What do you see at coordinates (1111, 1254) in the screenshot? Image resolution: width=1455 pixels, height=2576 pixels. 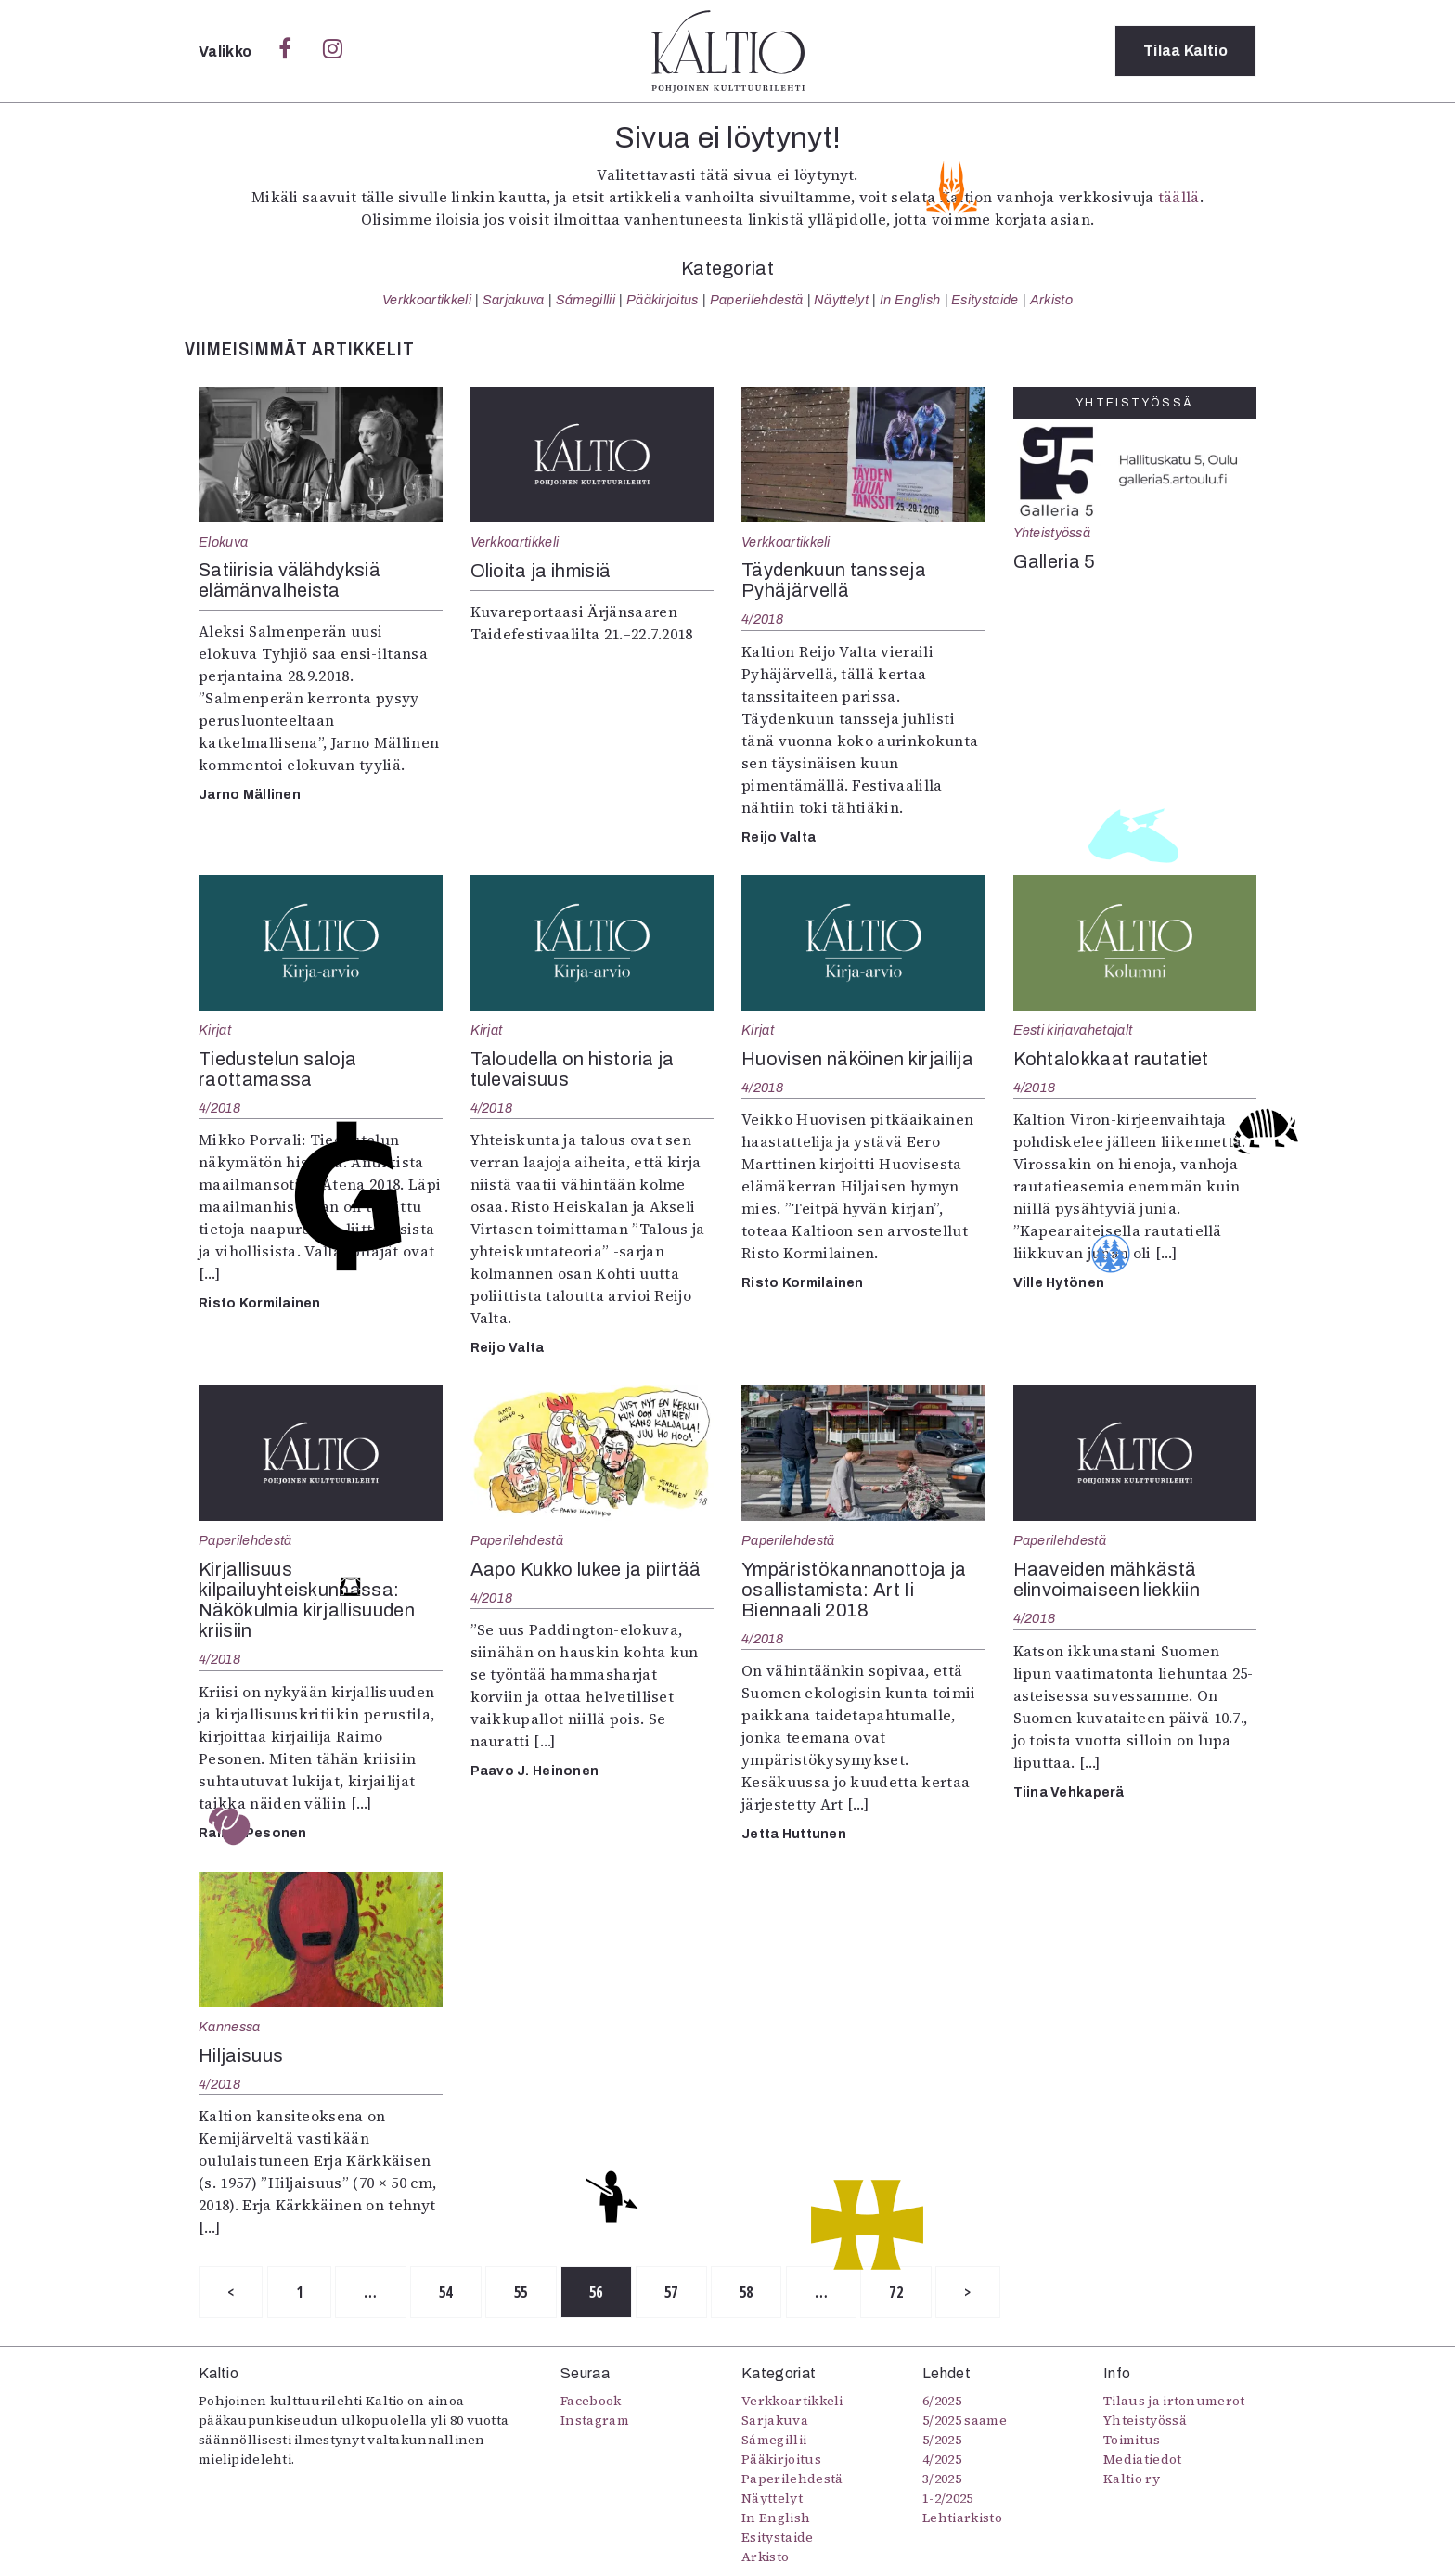 I see `explore forest or nature areas in-game` at bounding box center [1111, 1254].